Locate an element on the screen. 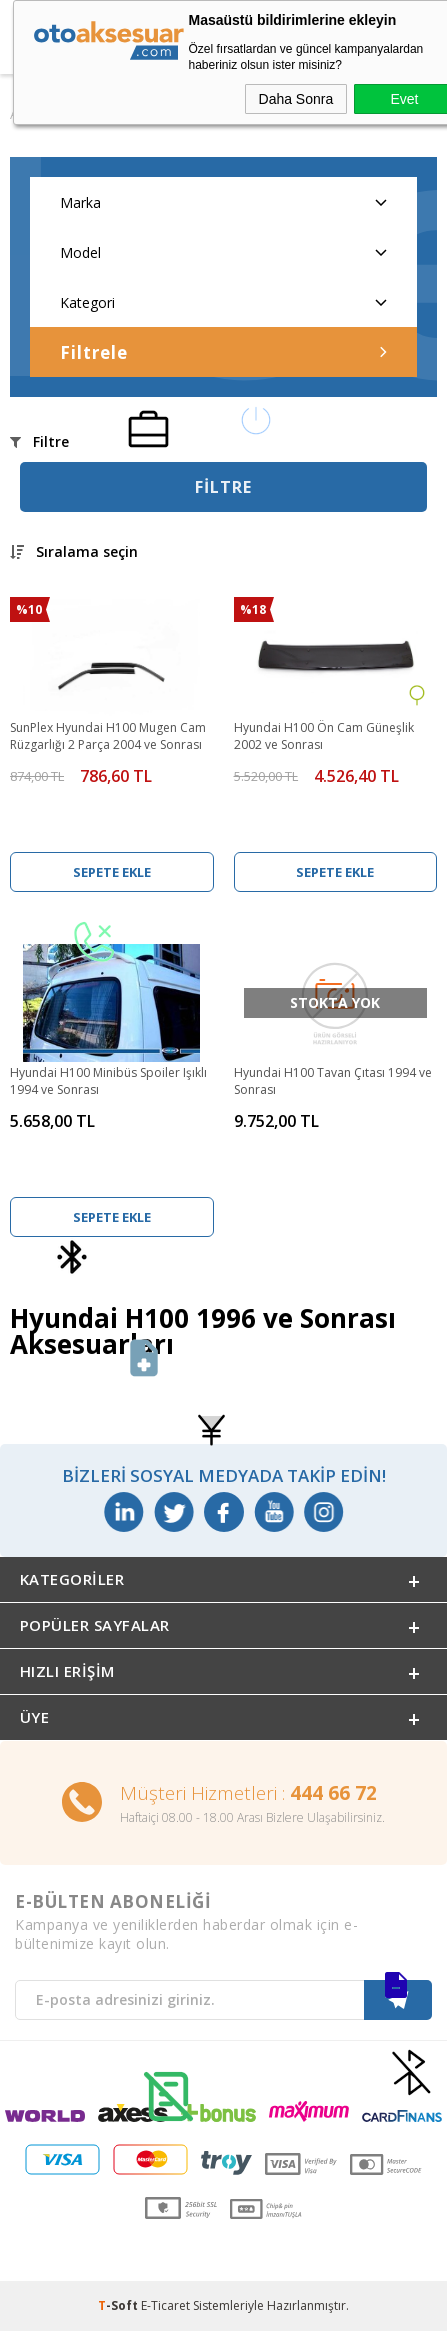  bluetooth is disabled or turned off is located at coordinates (409, 2072).